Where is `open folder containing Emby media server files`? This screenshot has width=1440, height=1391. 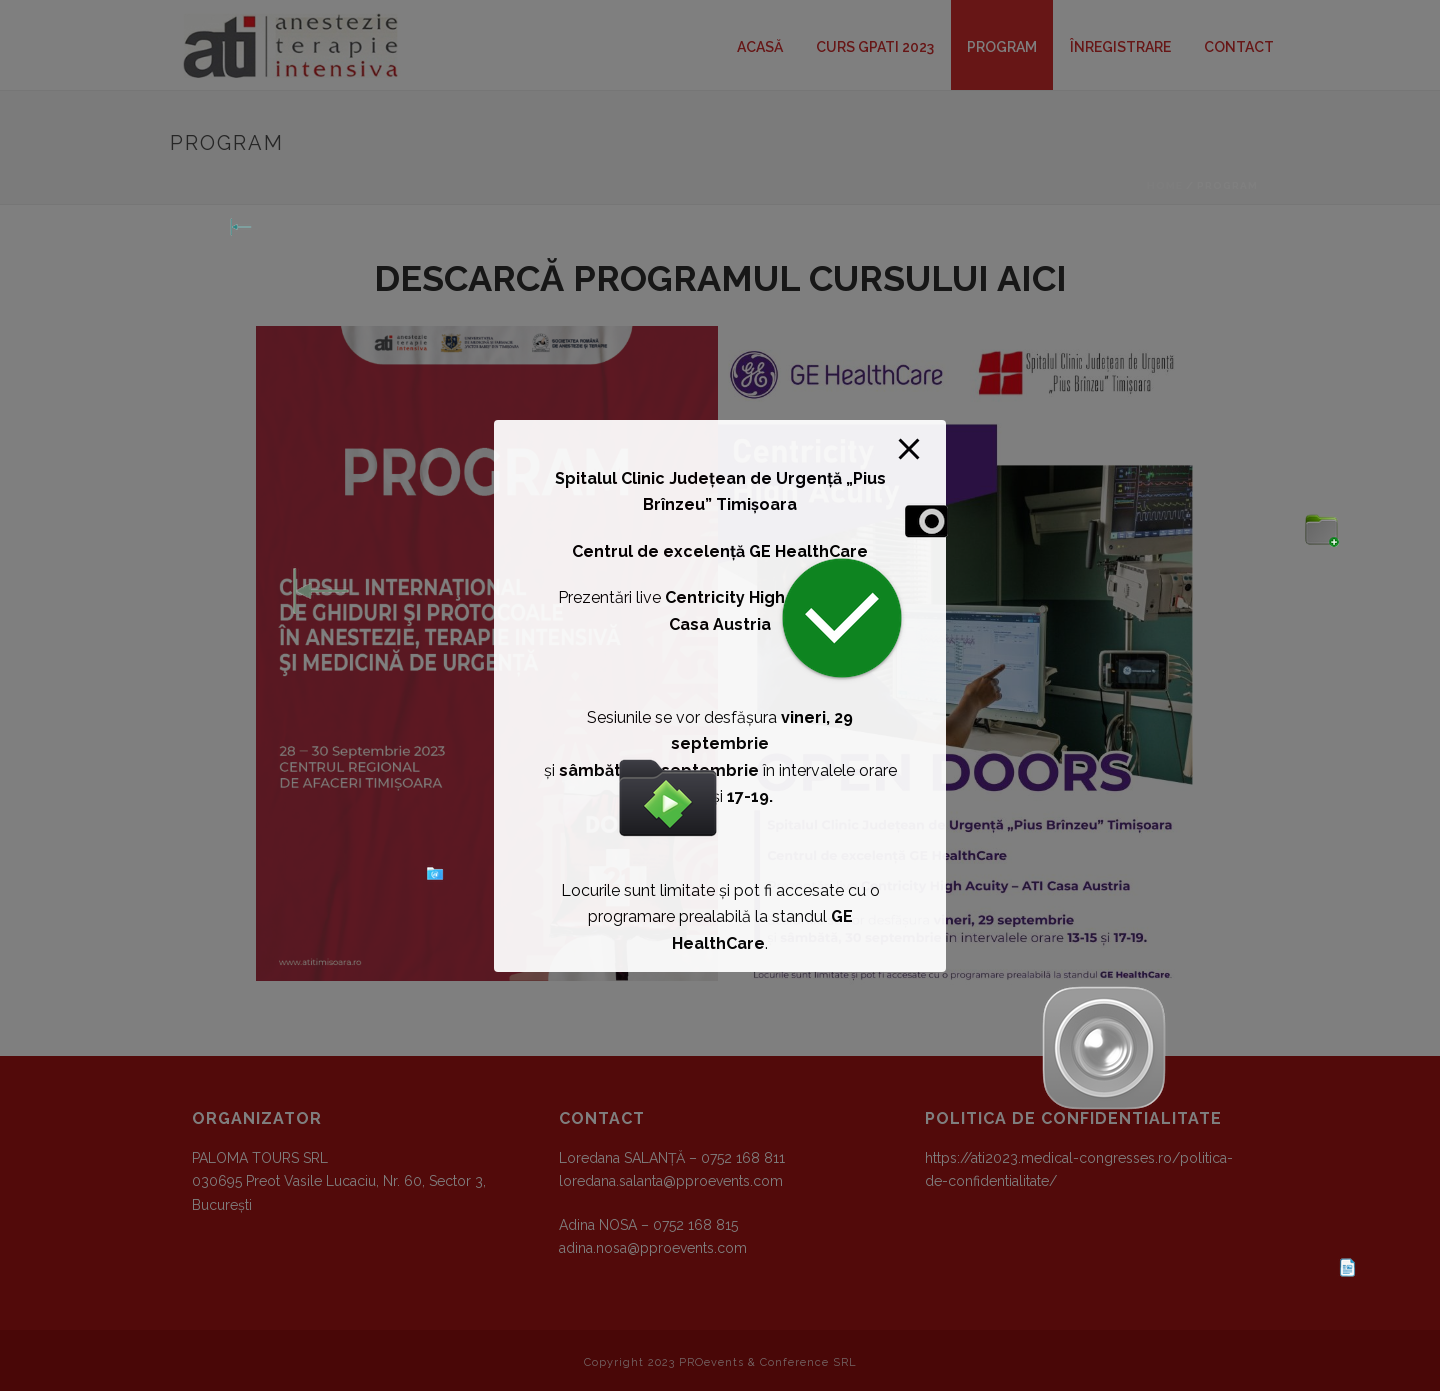 open folder containing Emby media server files is located at coordinates (667, 800).